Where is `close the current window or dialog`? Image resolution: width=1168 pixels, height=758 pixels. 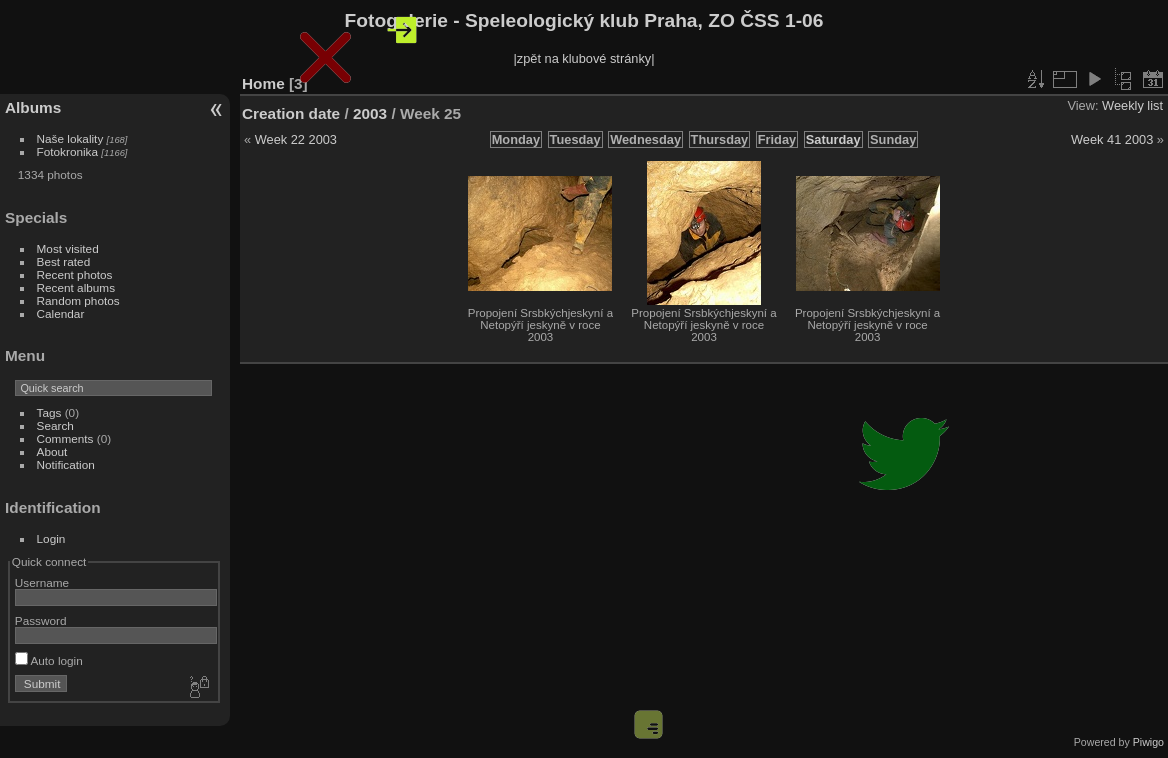
close the current window or dialog is located at coordinates (325, 57).